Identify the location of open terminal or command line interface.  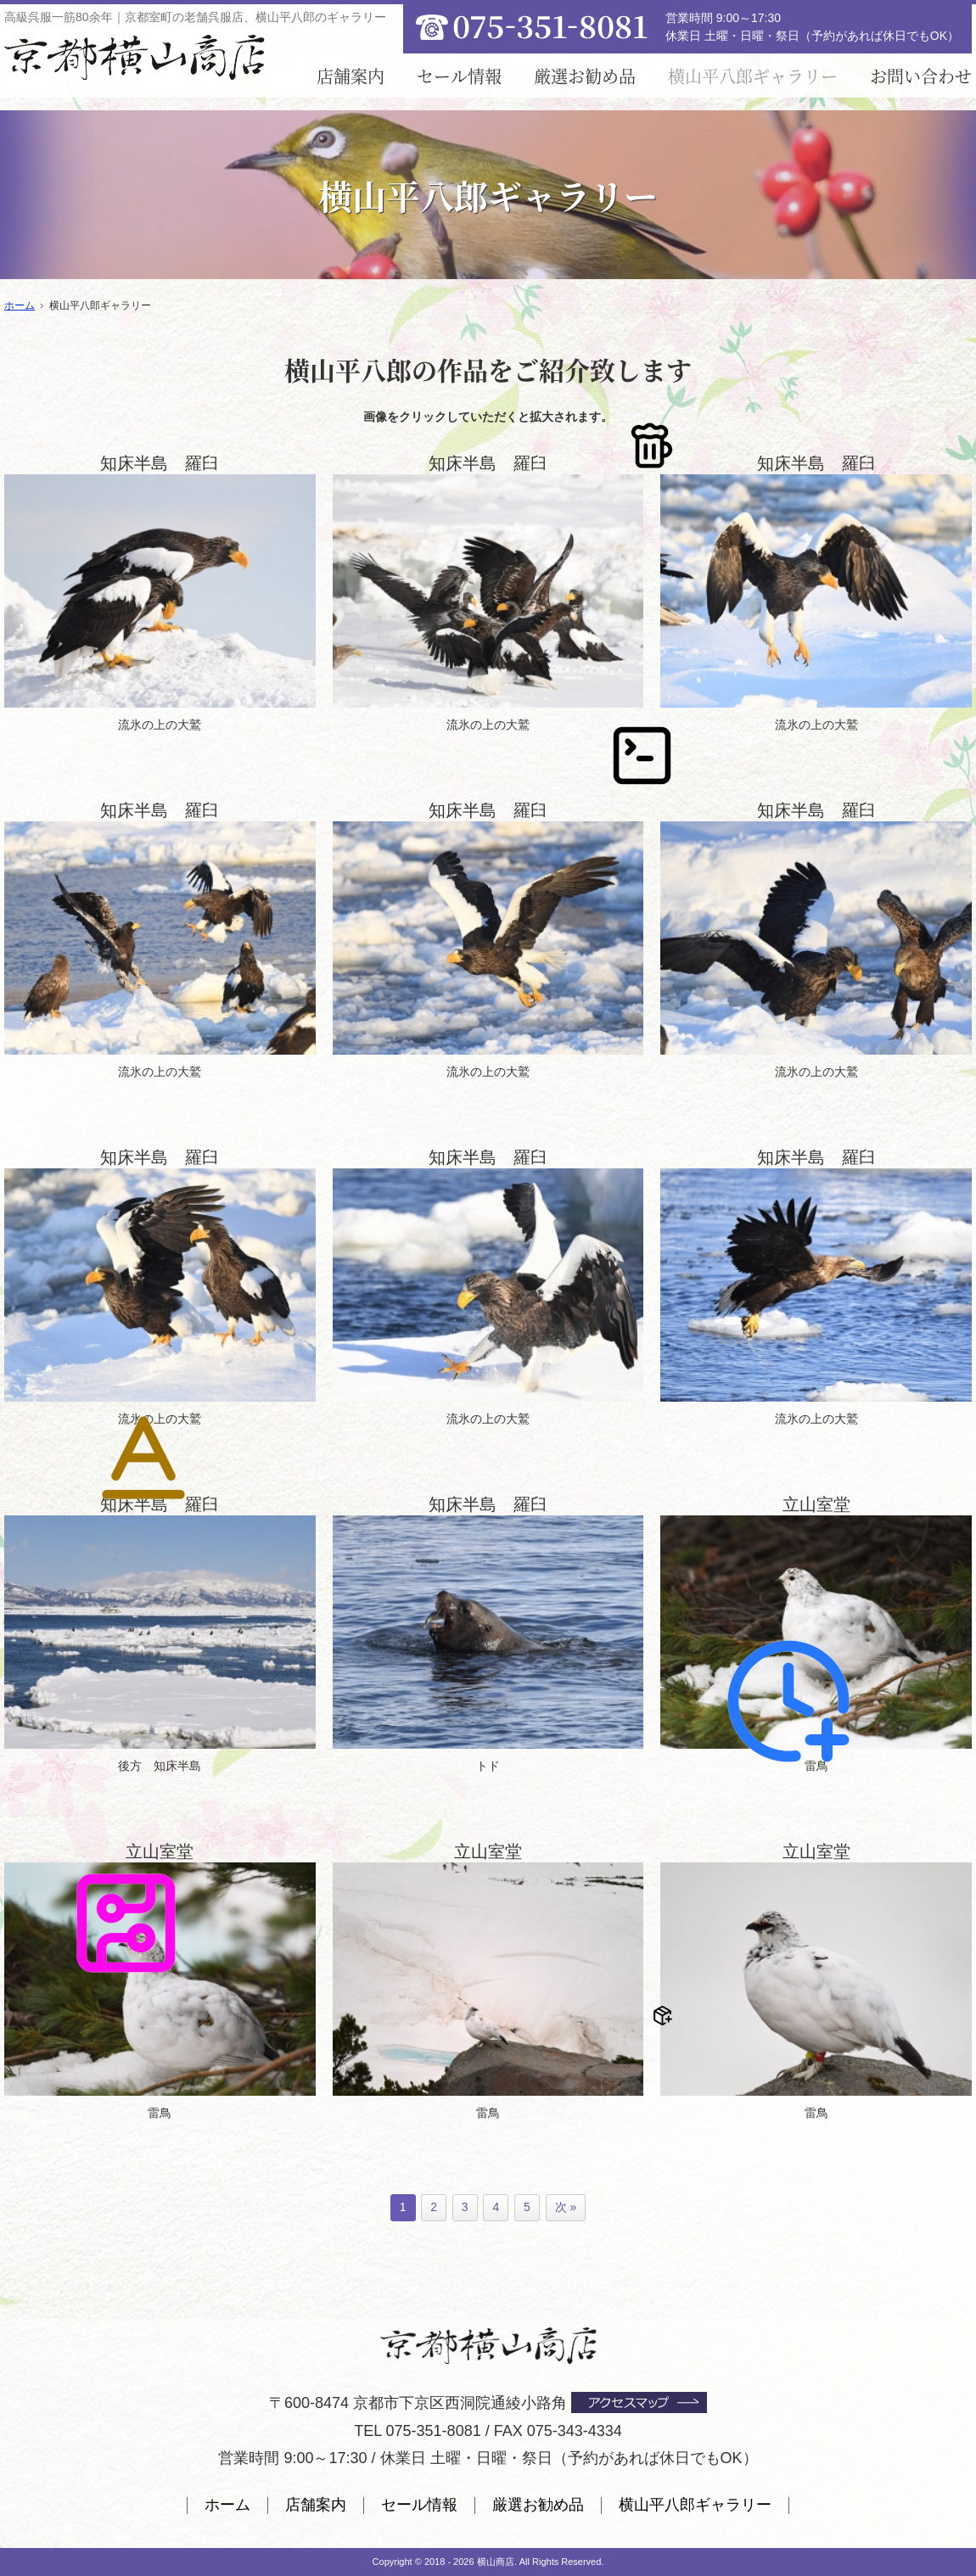
(642, 755).